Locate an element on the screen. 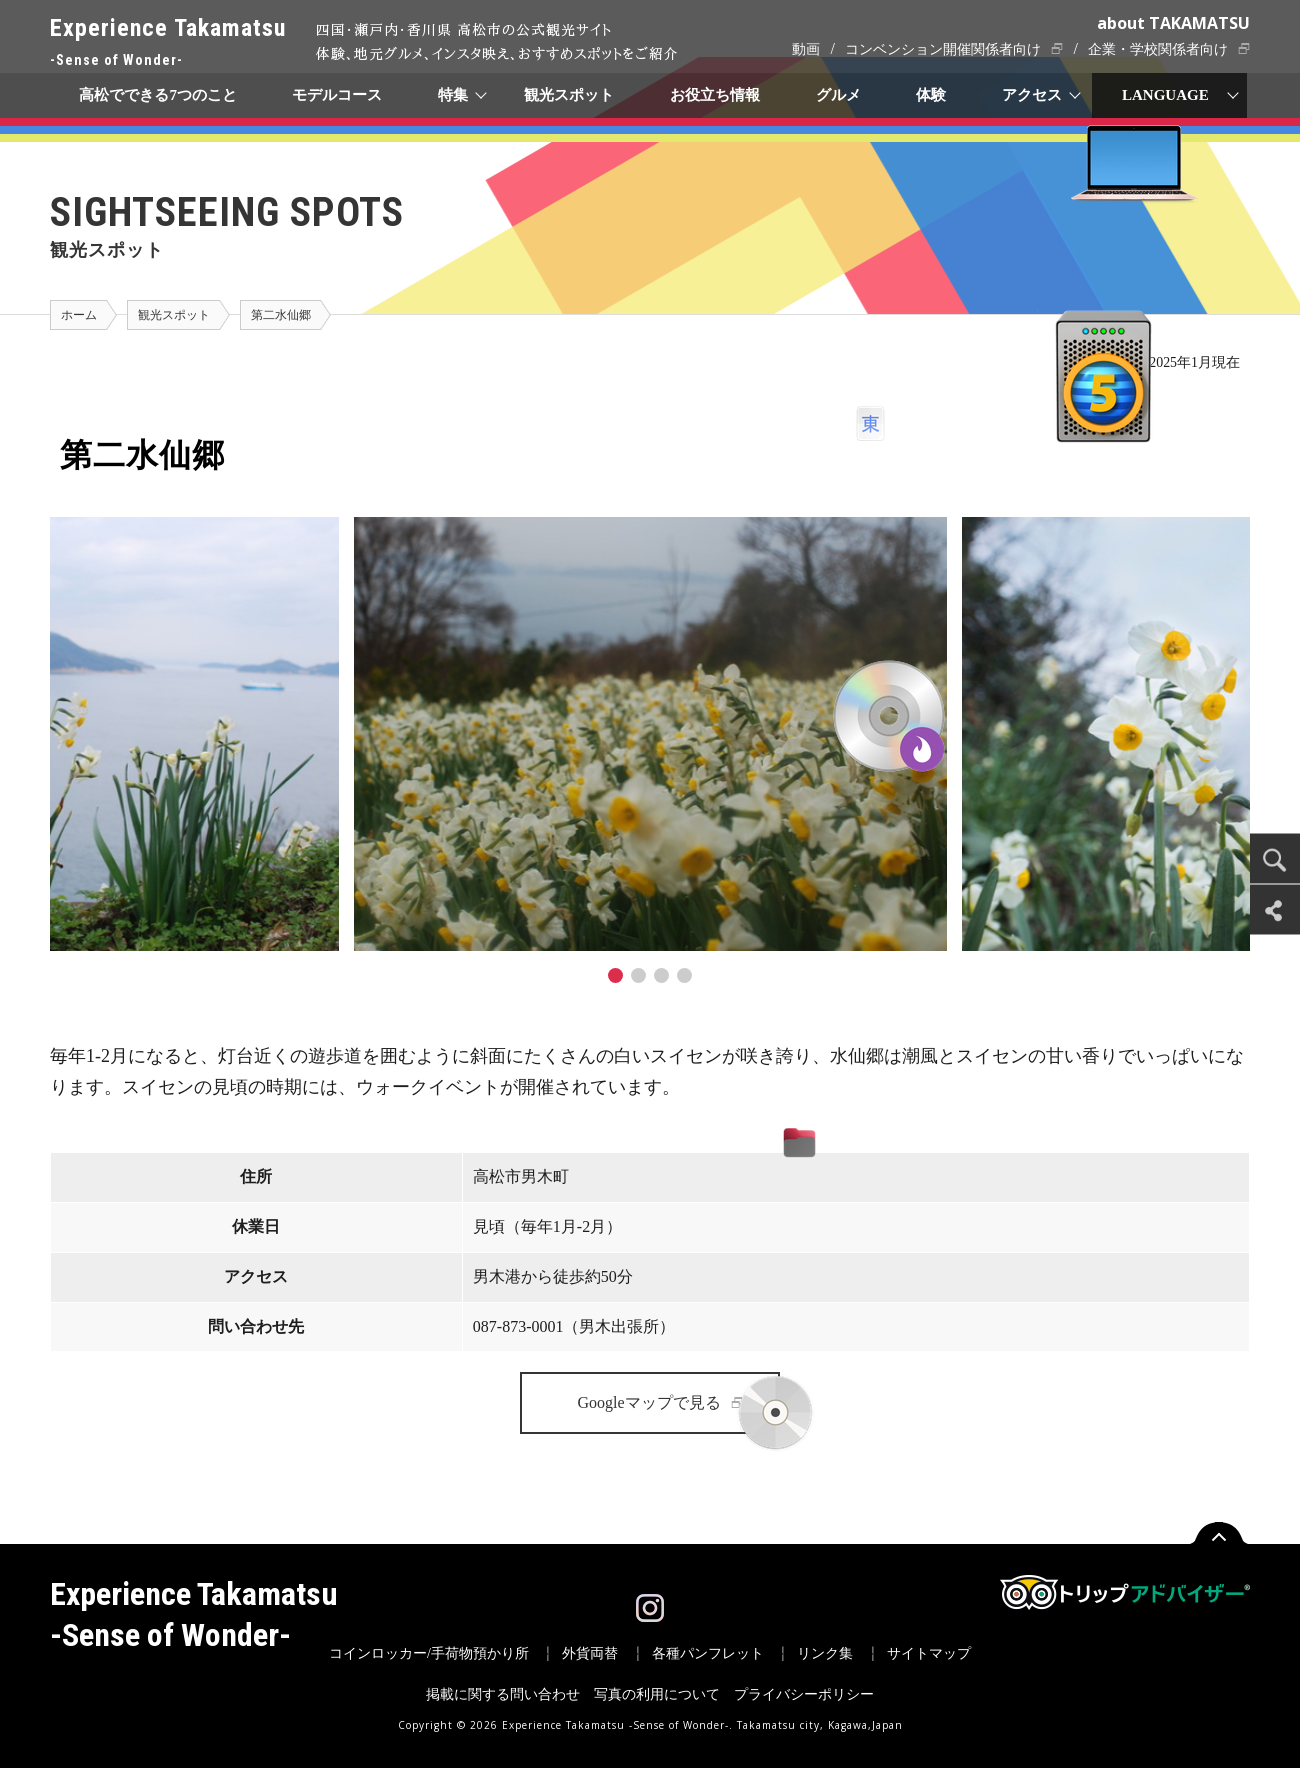 This screenshot has width=1300, height=1768. launch the mahjongg tile matching game is located at coordinates (870, 423).